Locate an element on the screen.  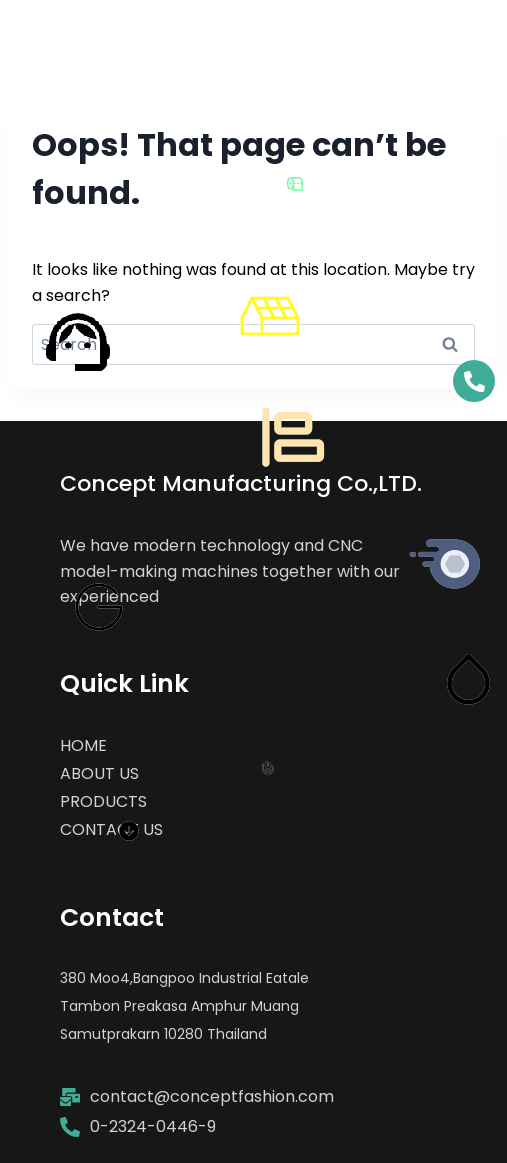
view solar panel or renewable energy settings is located at coordinates (270, 318).